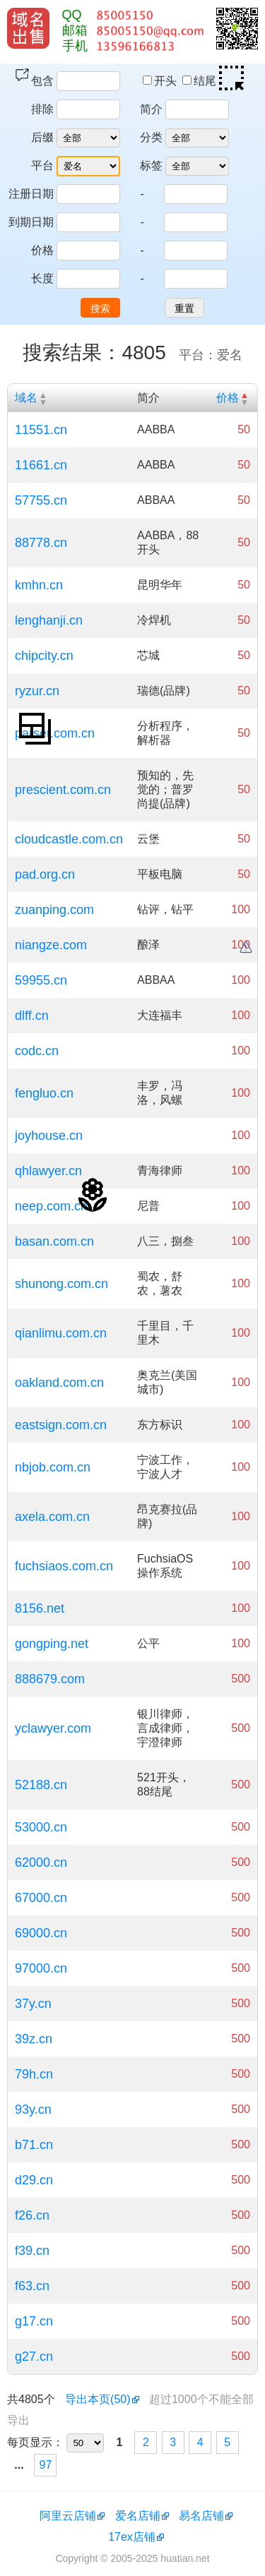  What do you see at coordinates (35, 728) in the screenshot?
I see `create a backup of table data` at bounding box center [35, 728].